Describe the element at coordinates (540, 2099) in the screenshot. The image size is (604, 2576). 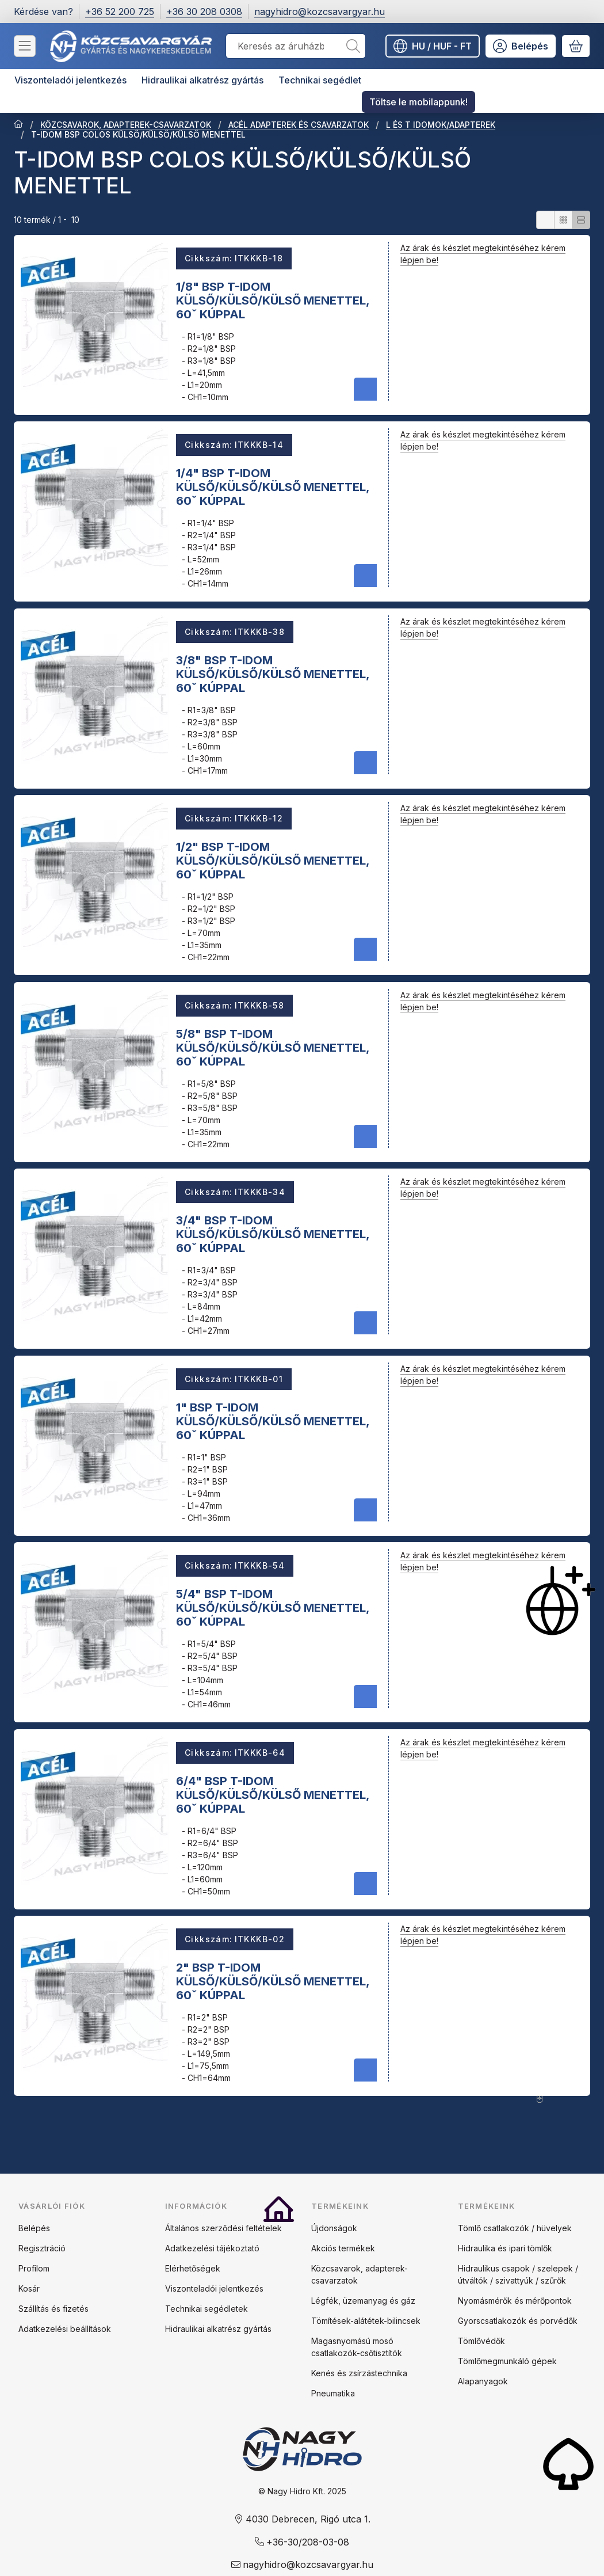
I see `indicates middle mouse button click action` at that location.